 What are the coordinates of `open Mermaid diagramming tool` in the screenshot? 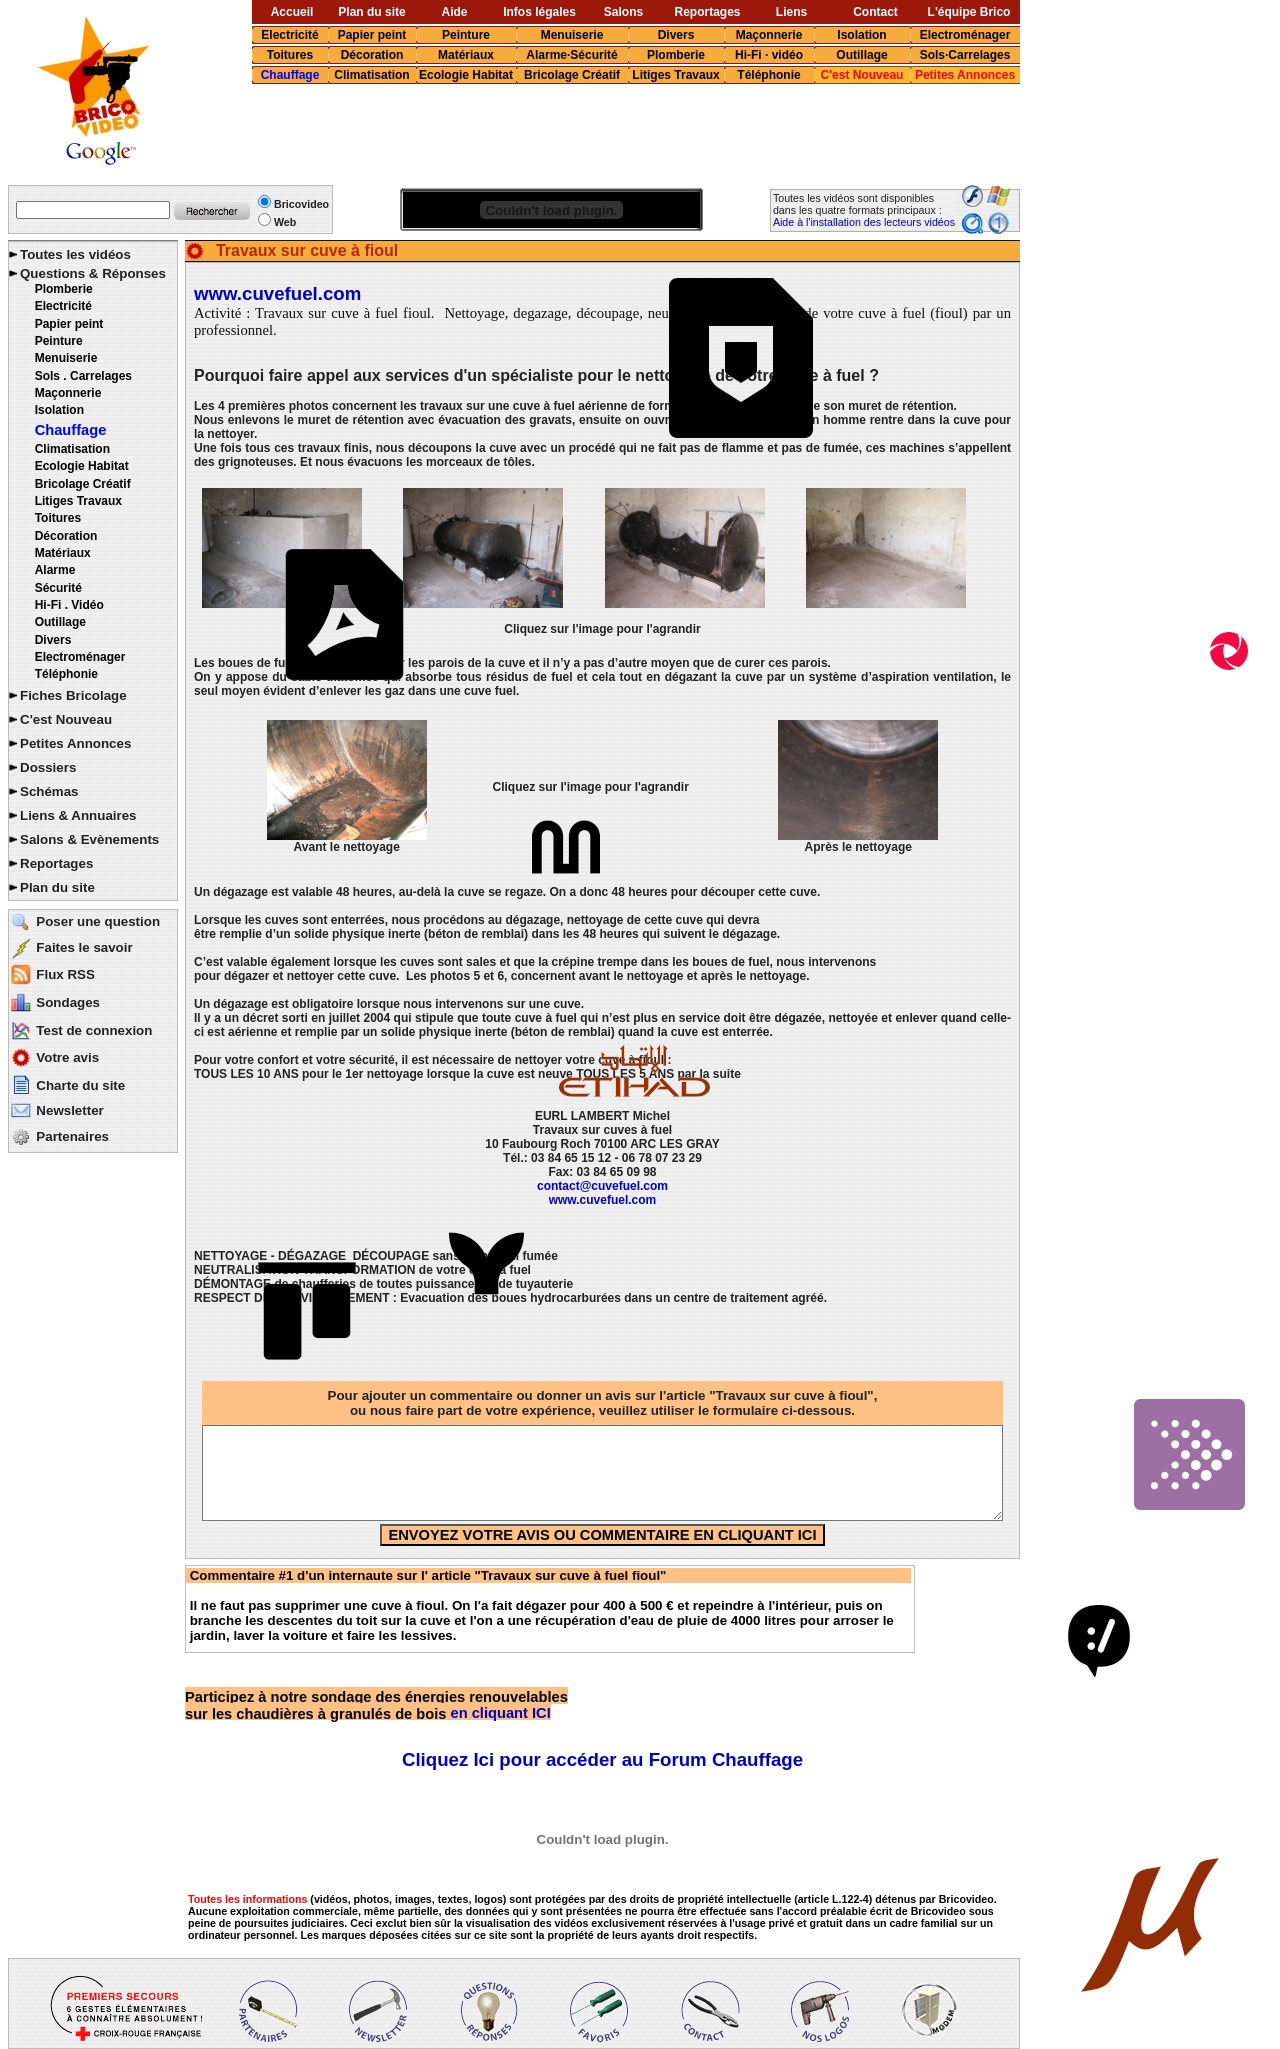 It's located at (486, 1263).